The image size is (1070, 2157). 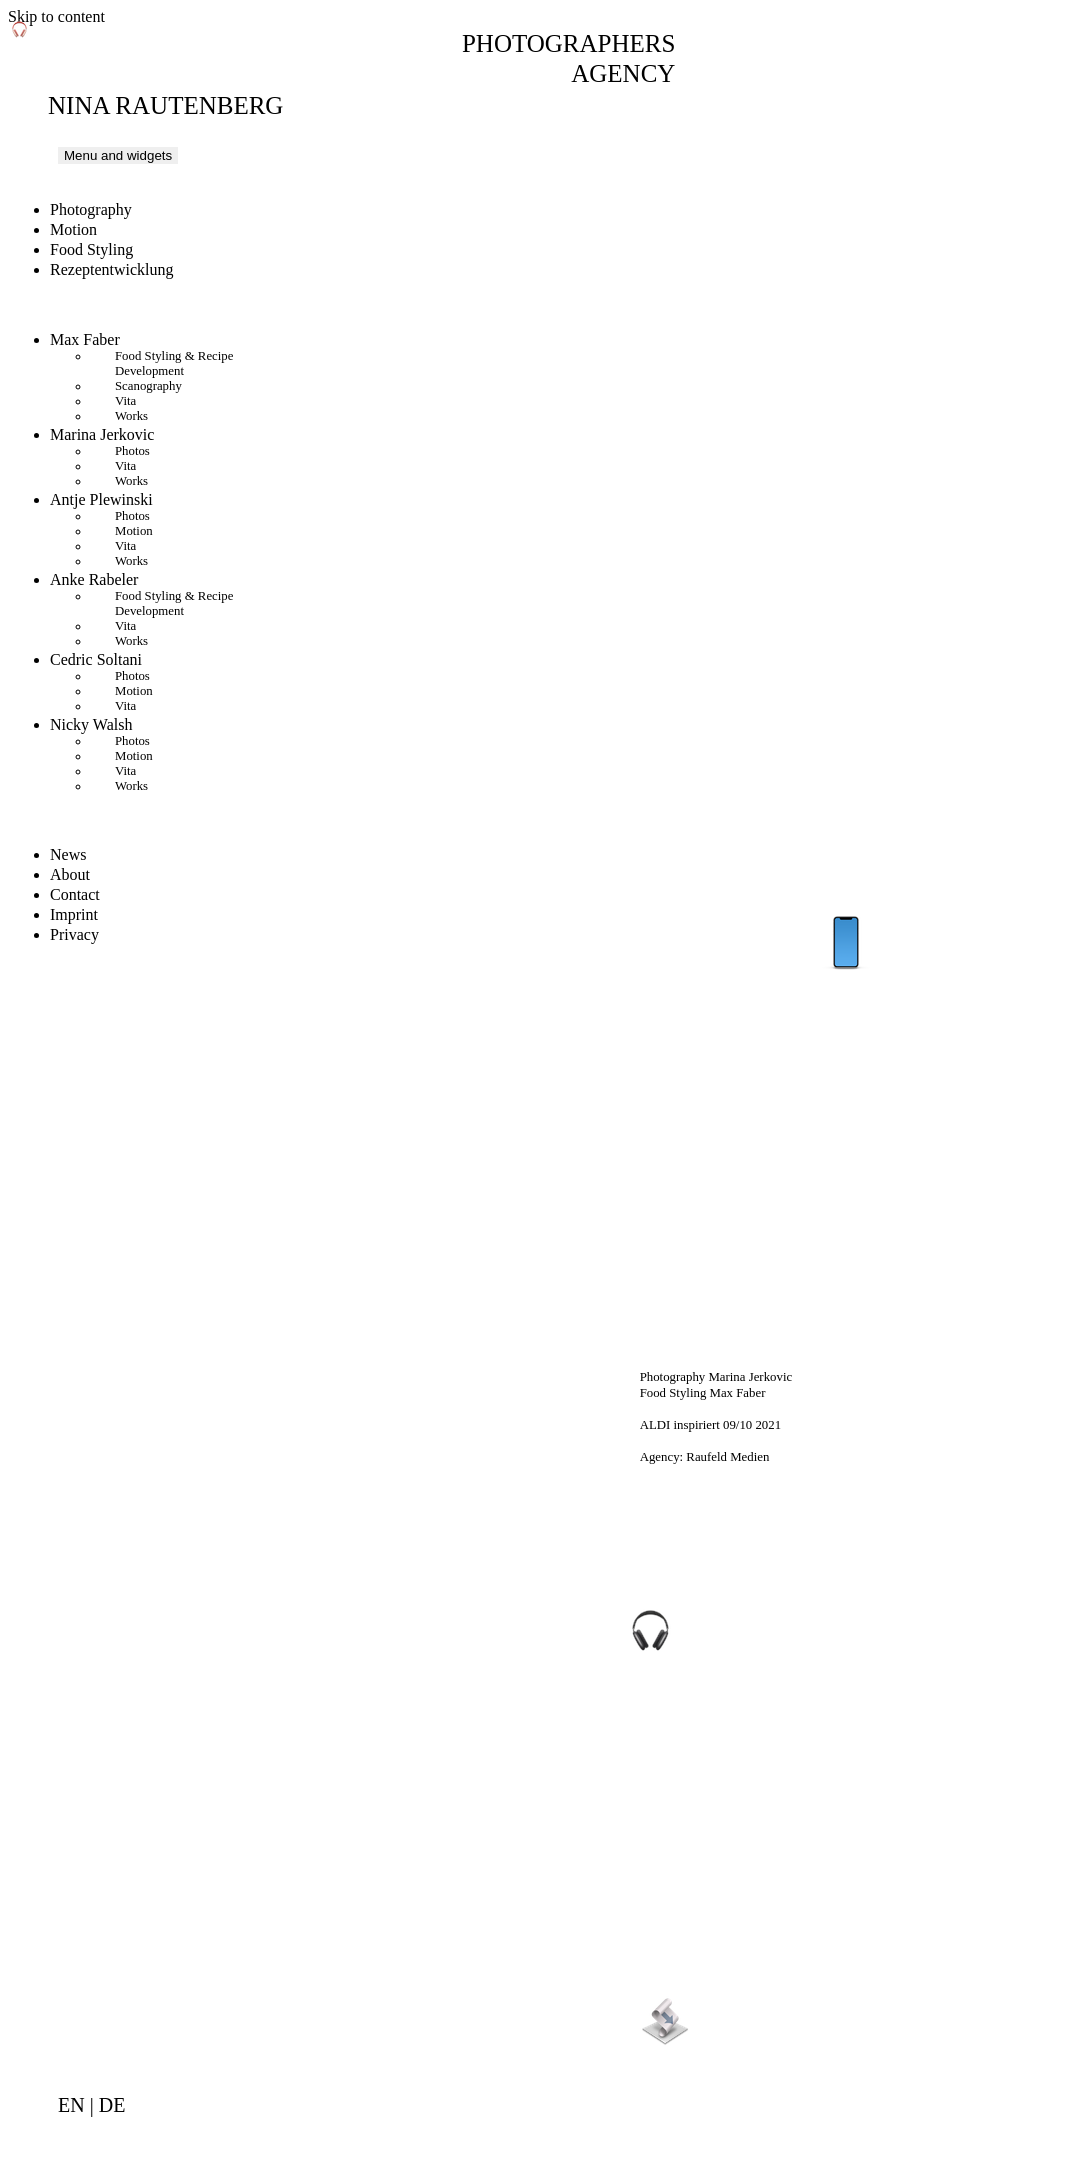 I want to click on airpods max headphones in red, so click(x=19, y=29).